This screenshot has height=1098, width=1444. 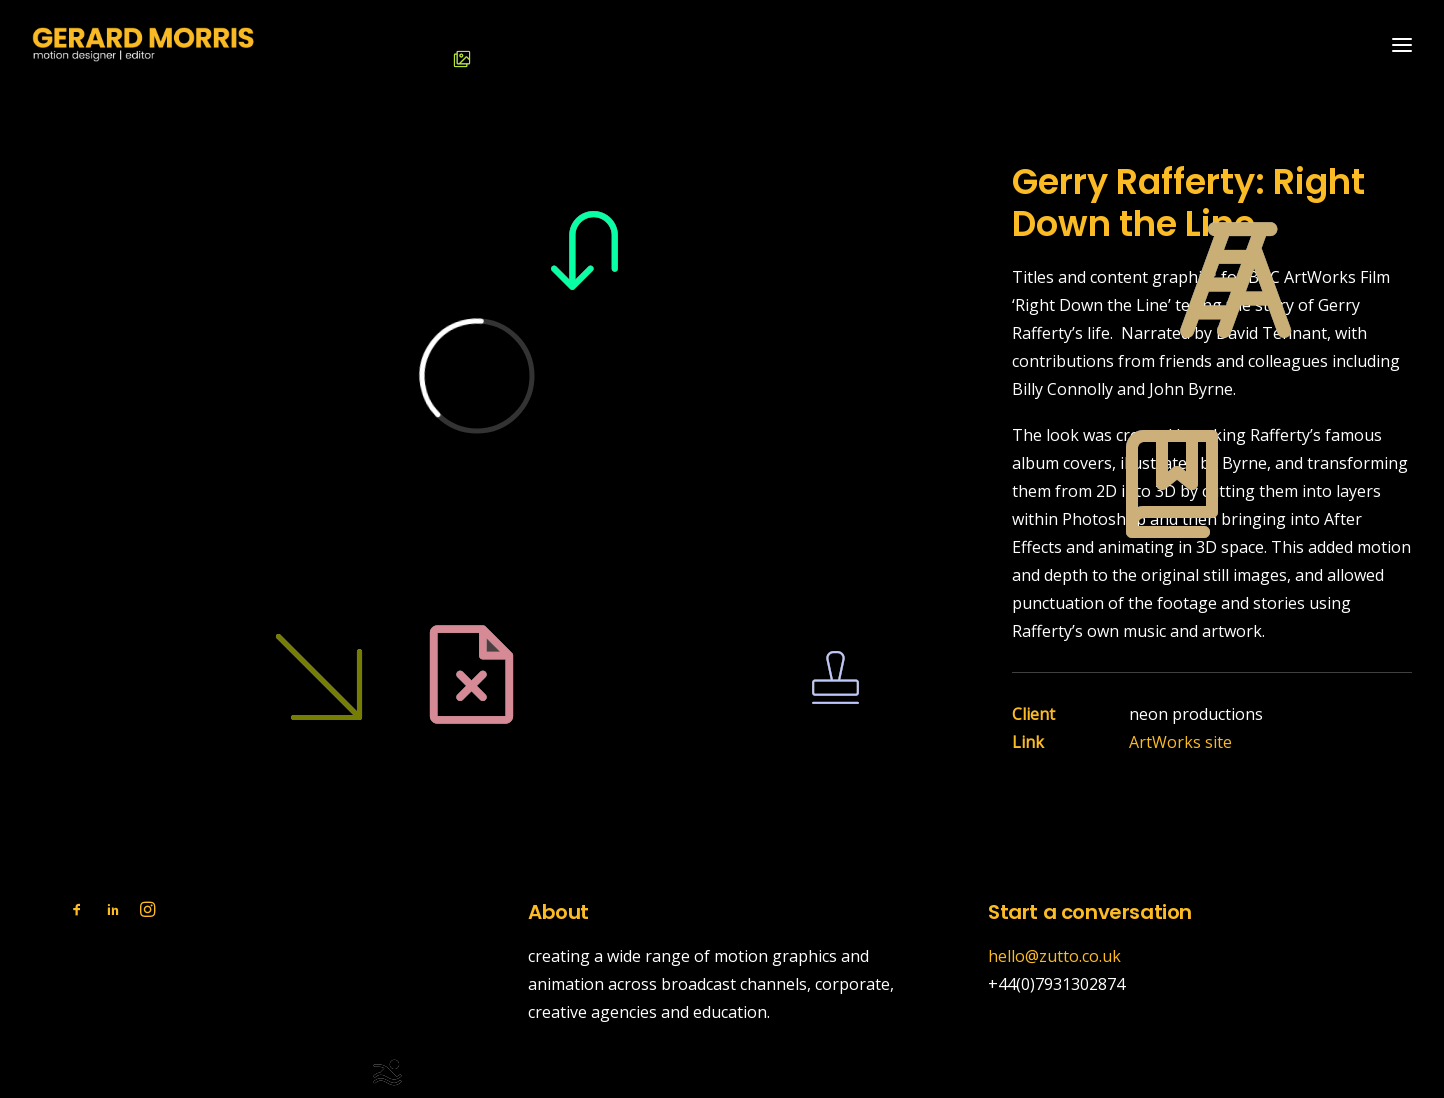 What do you see at coordinates (462, 59) in the screenshot?
I see `view photo gallery` at bounding box center [462, 59].